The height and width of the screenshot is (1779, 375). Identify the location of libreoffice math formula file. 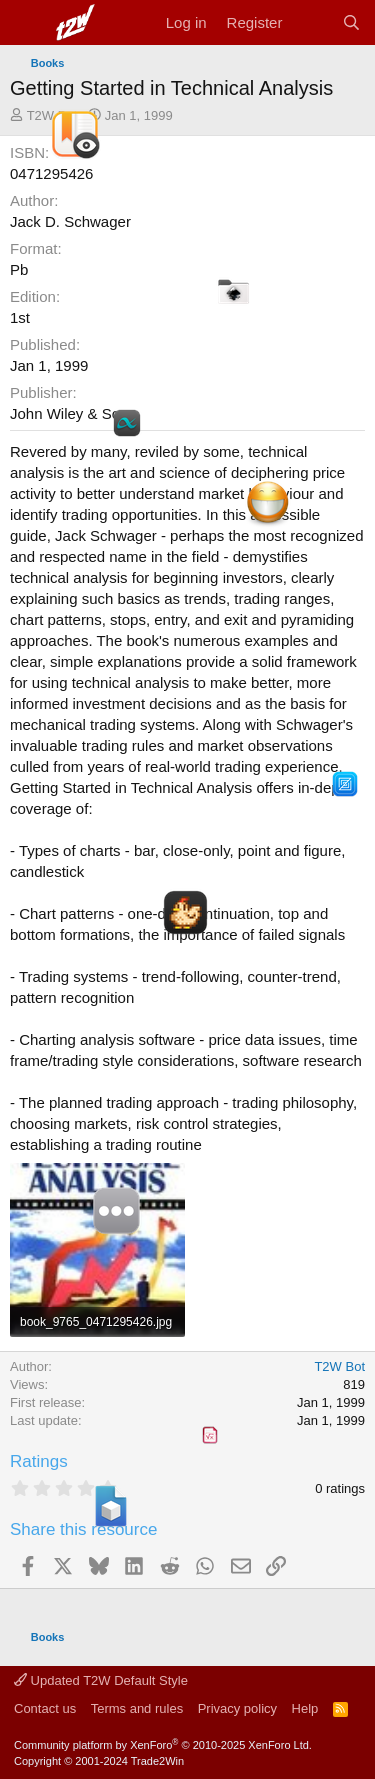
(210, 1435).